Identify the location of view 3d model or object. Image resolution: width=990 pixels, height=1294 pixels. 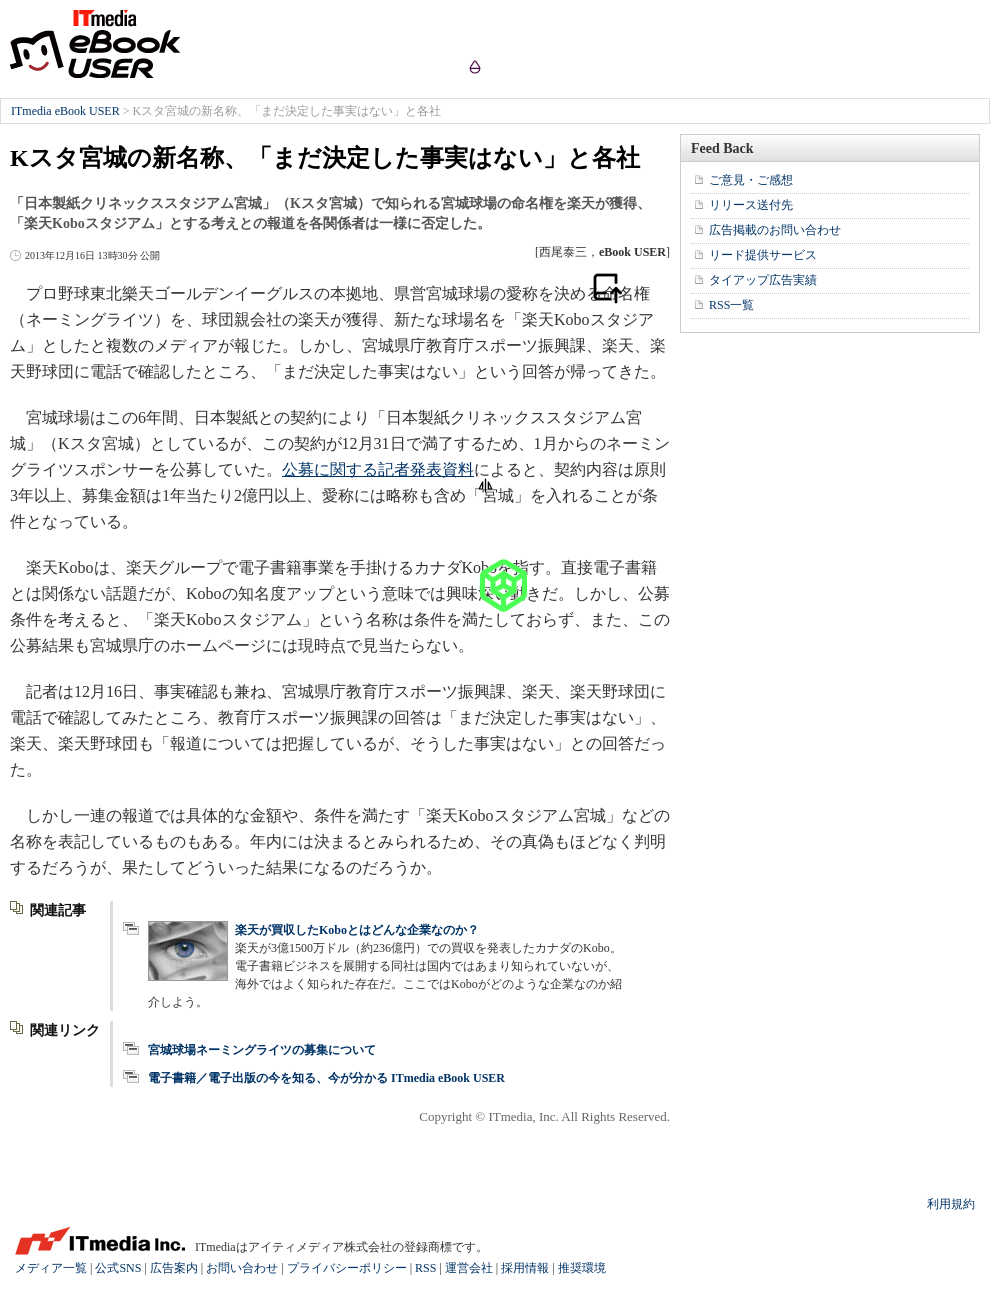
(503, 585).